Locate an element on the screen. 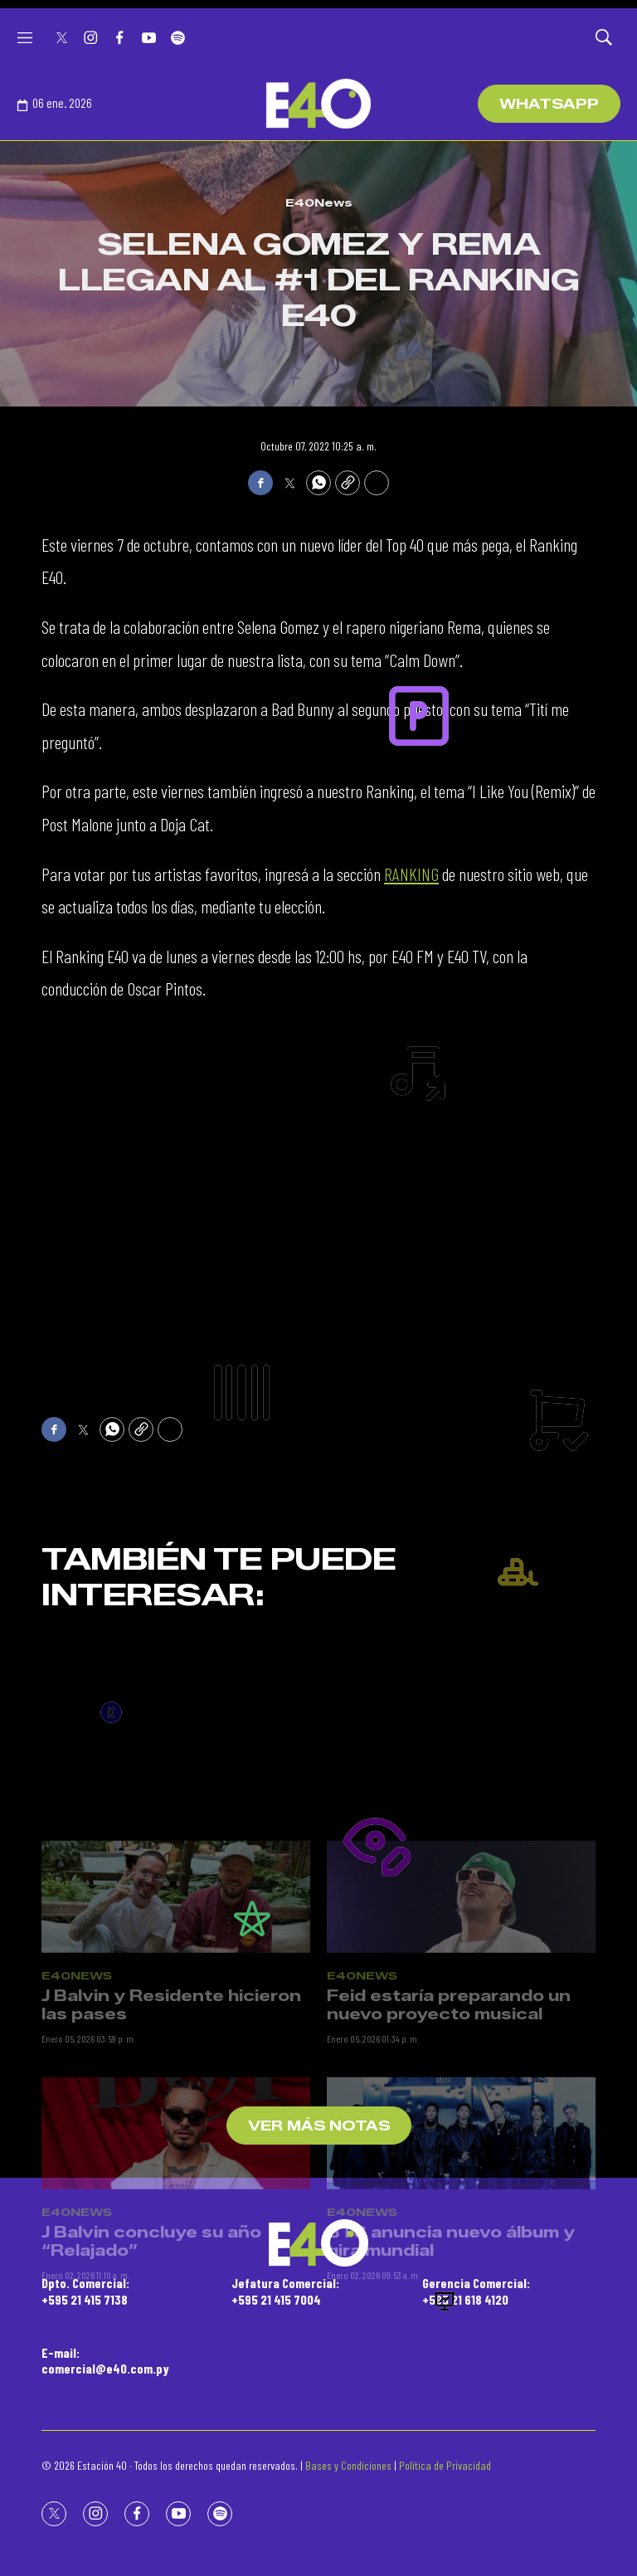  edit visibility settings is located at coordinates (375, 1840).